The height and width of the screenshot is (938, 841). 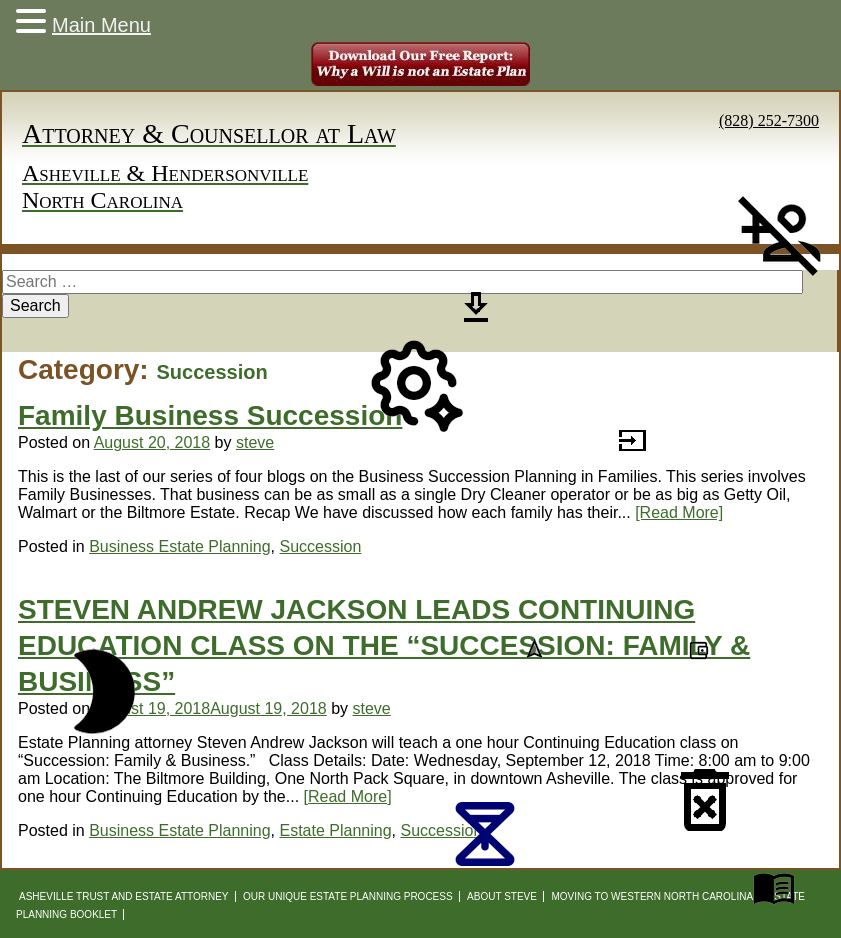 What do you see at coordinates (632, 440) in the screenshot?
I see `import or input data into the application` at bounding box center [632, 440].